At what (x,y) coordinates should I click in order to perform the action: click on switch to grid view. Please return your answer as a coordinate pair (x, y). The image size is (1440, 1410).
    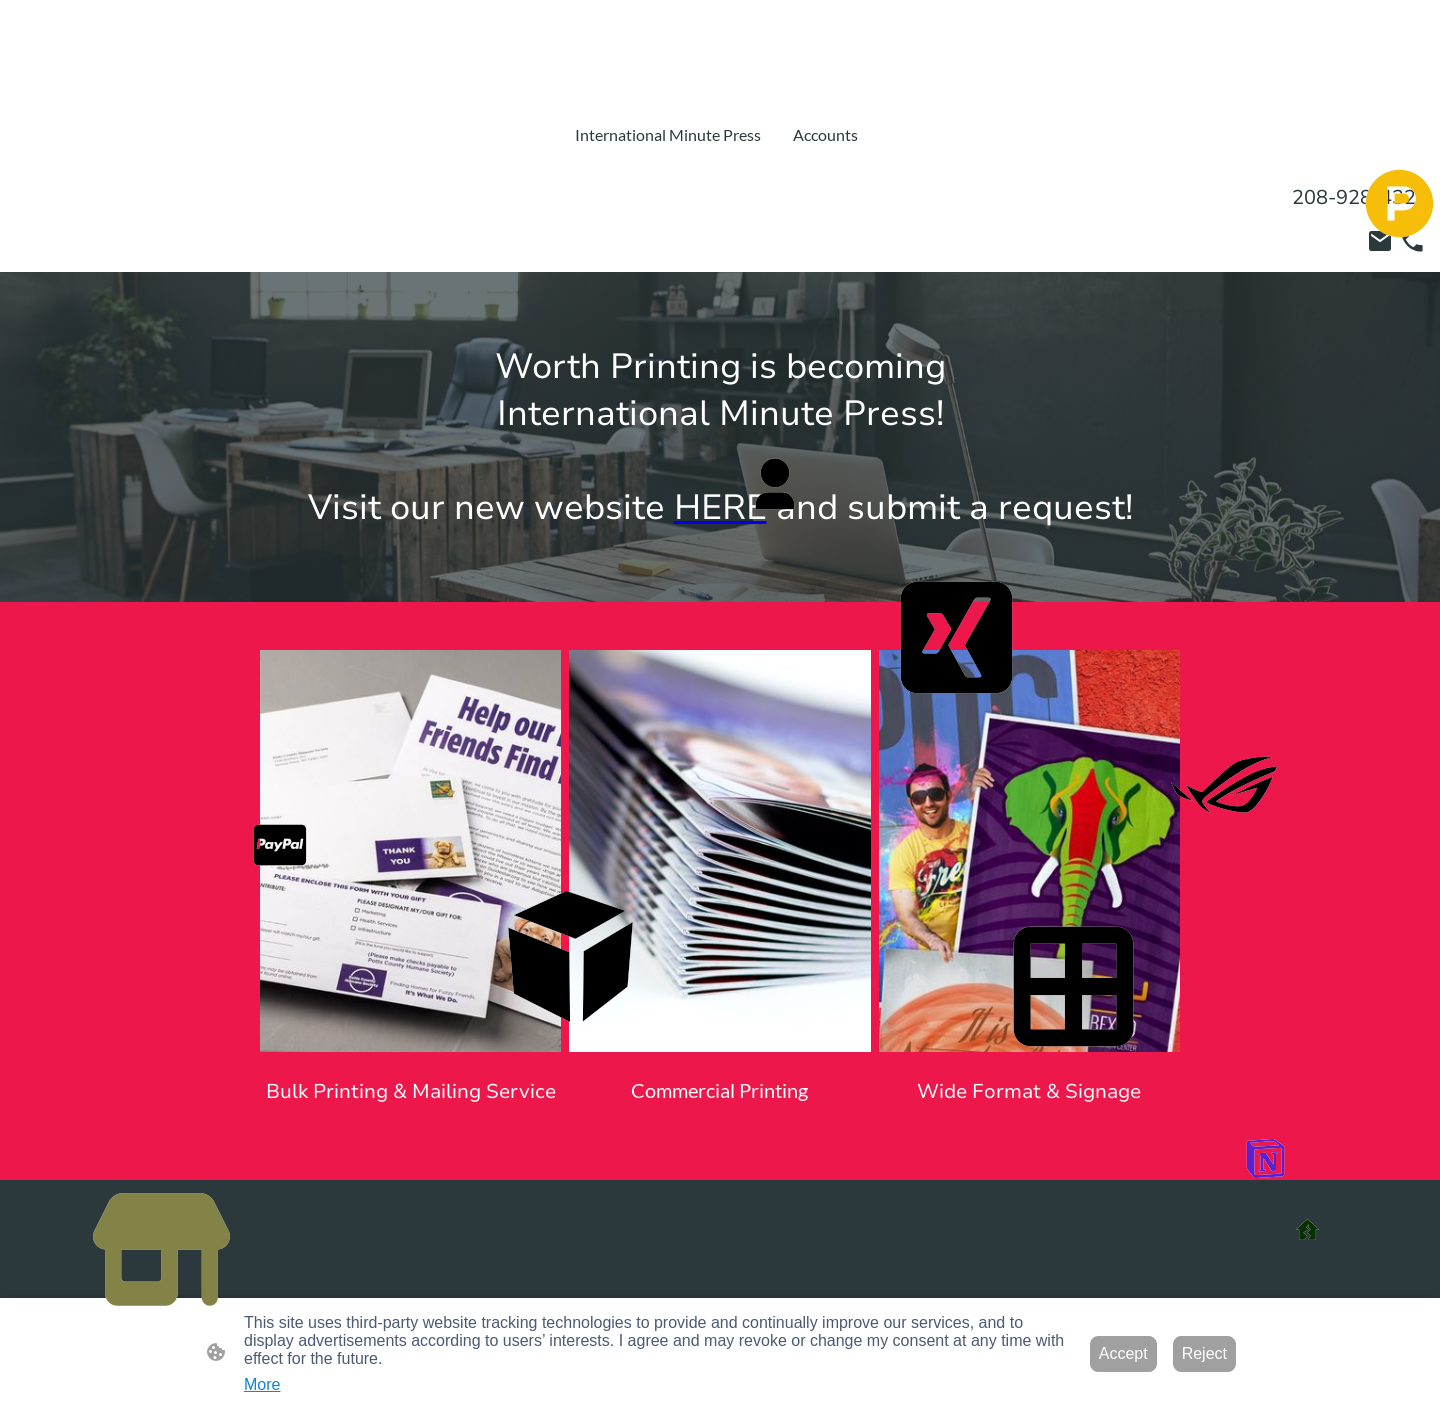
    Looking at the image, I should click on (1073, 986).